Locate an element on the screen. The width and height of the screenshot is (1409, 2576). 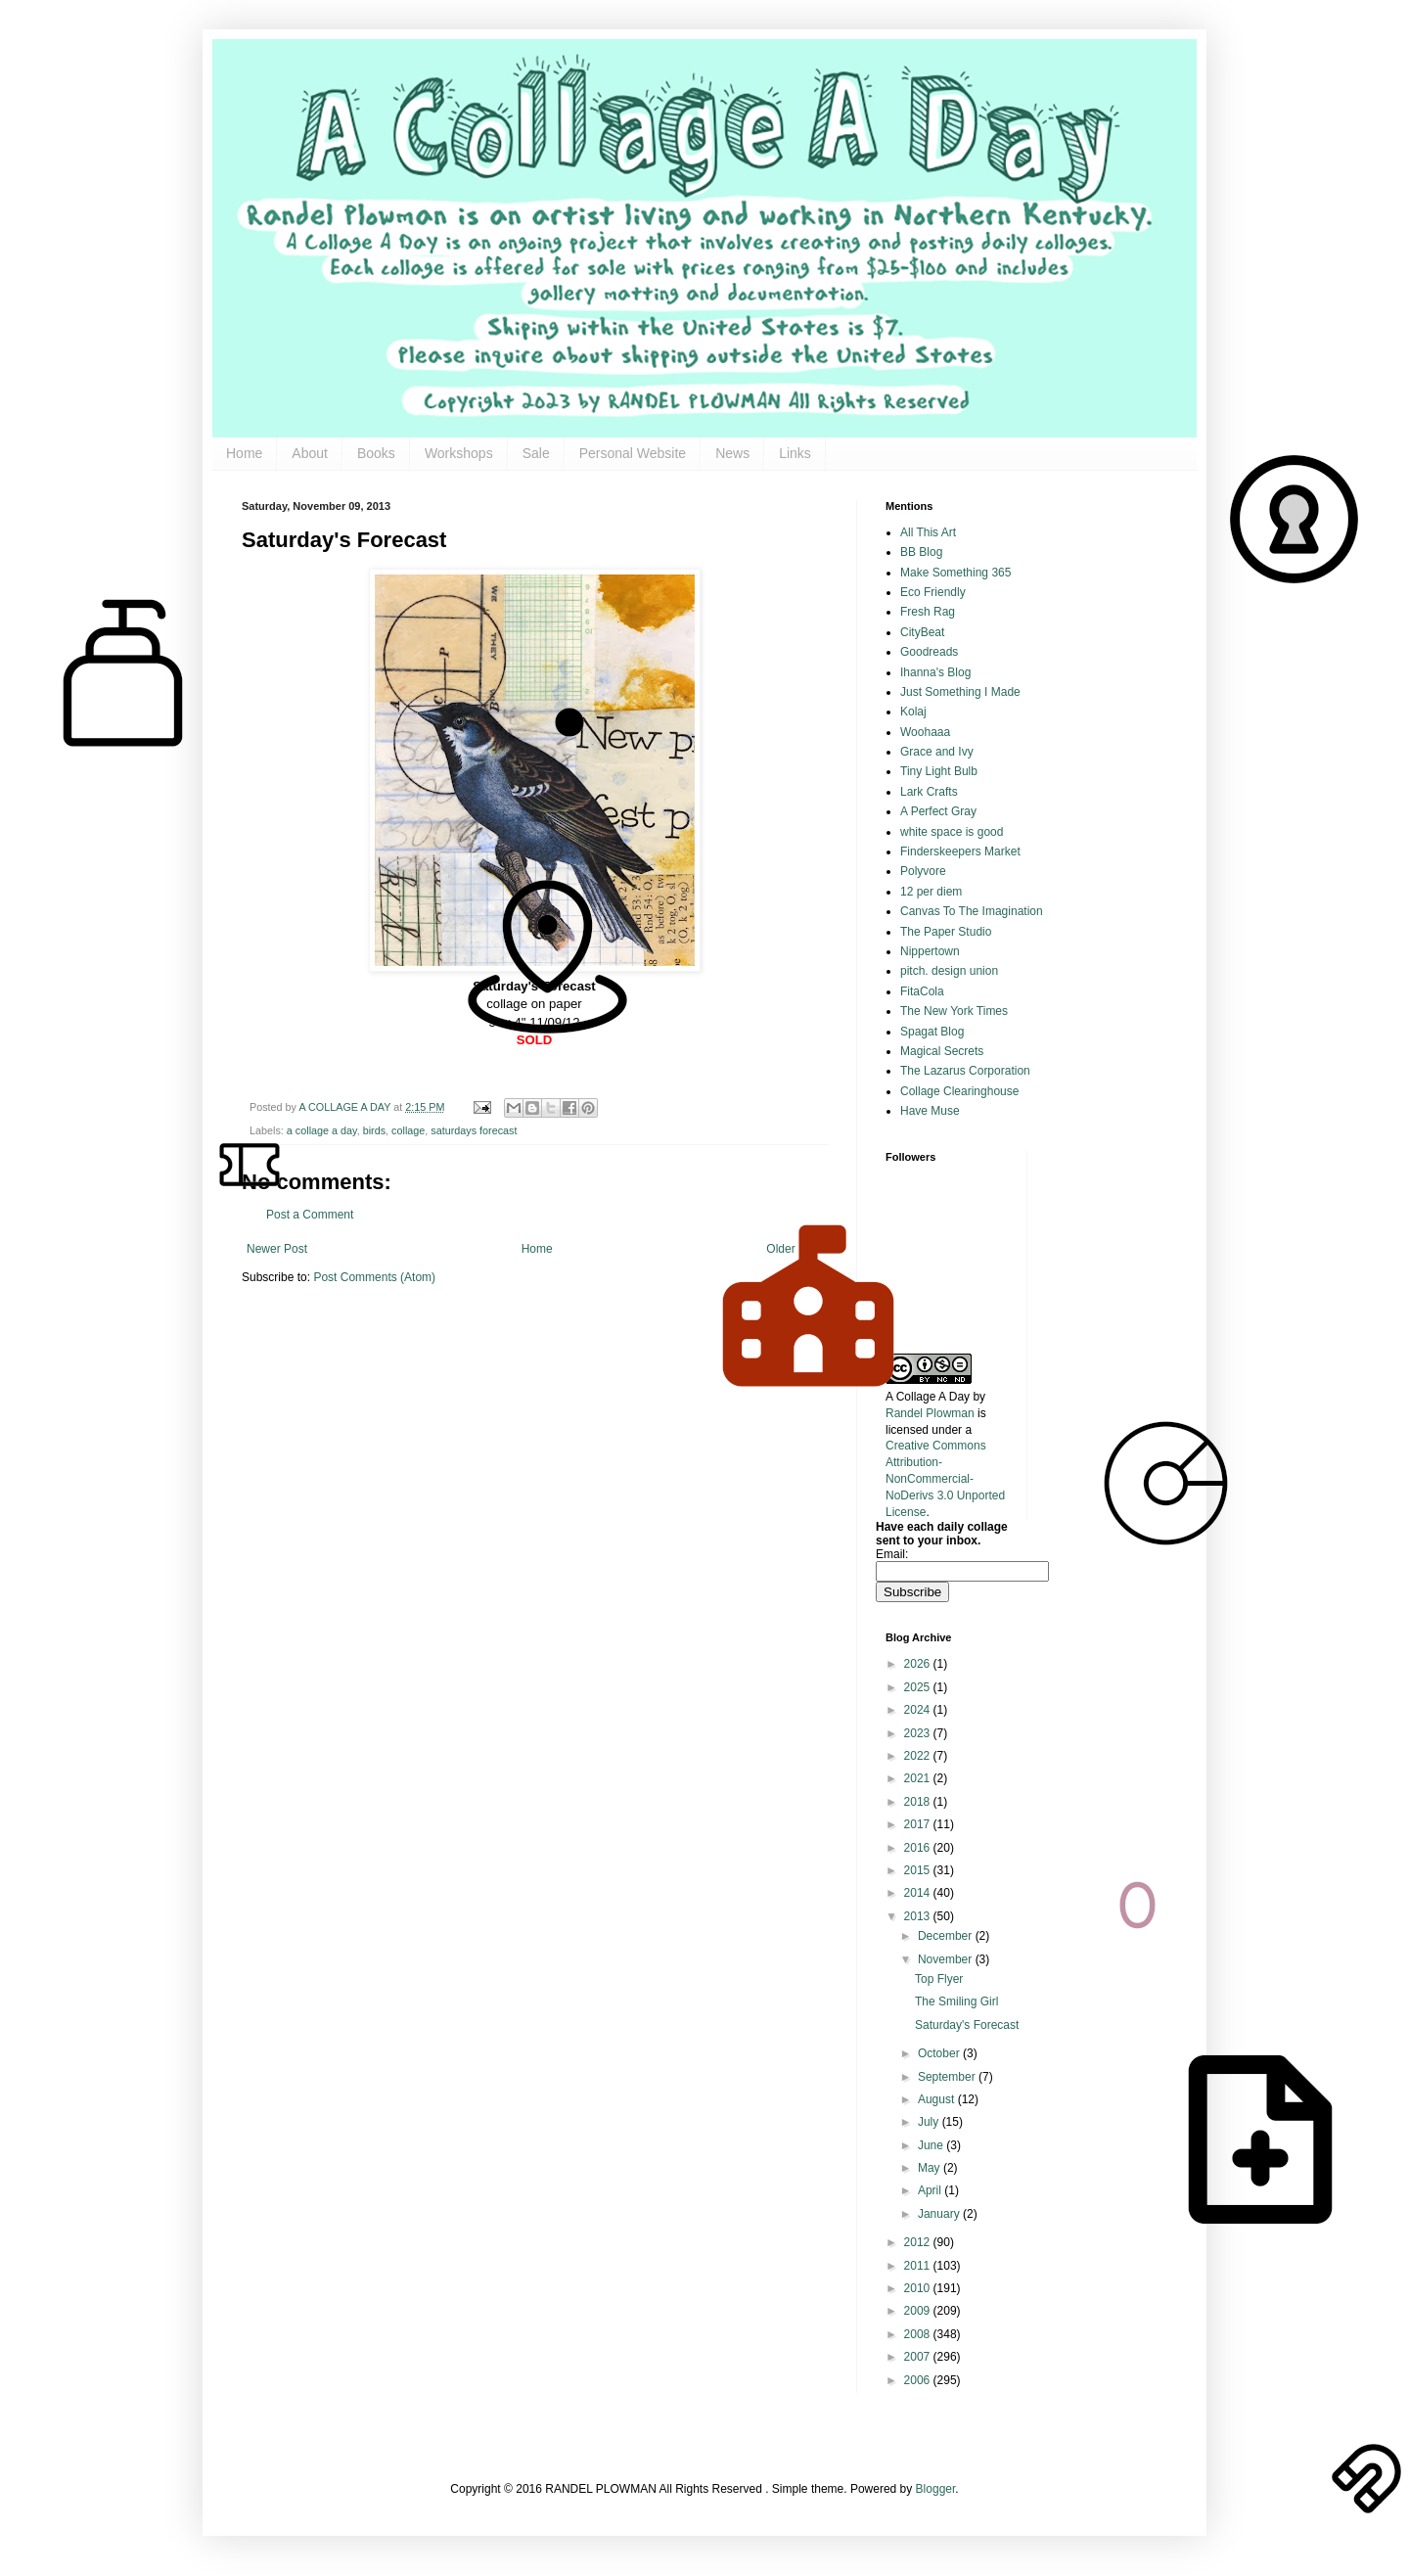
select or mark an item as active is located at coordinates (569, 722).